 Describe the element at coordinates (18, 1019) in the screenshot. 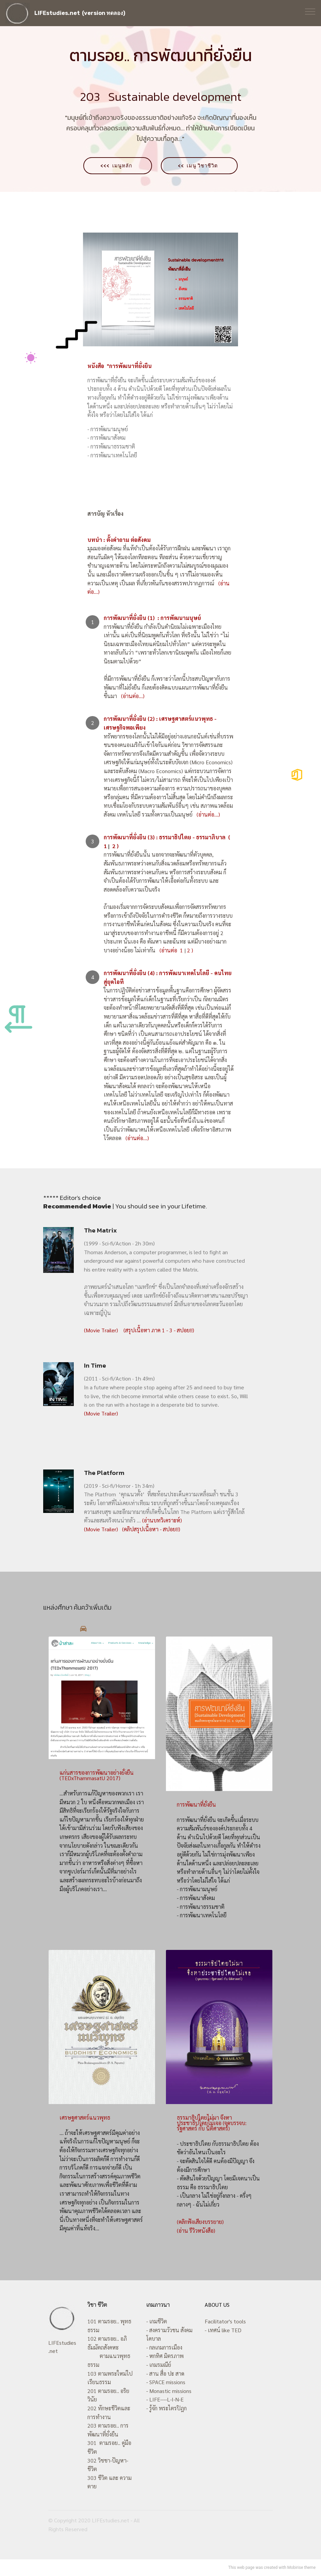

I see `decrease paragraph indent` at that location.